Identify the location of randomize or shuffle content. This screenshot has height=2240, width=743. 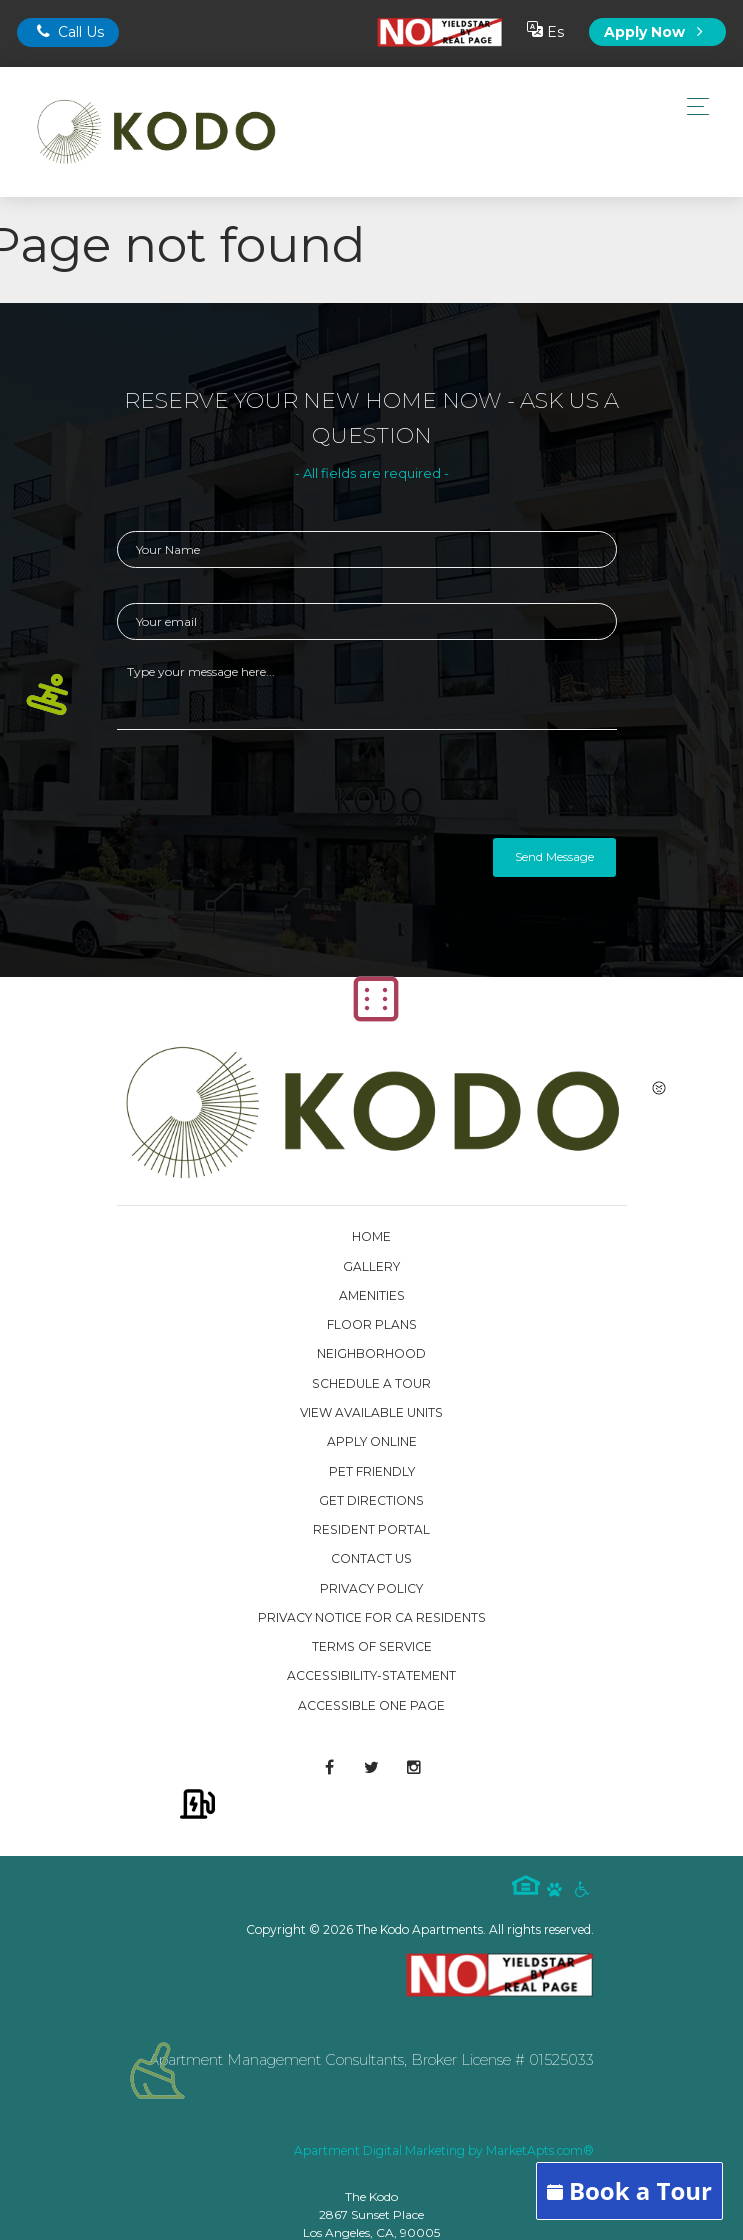
(376, 999).